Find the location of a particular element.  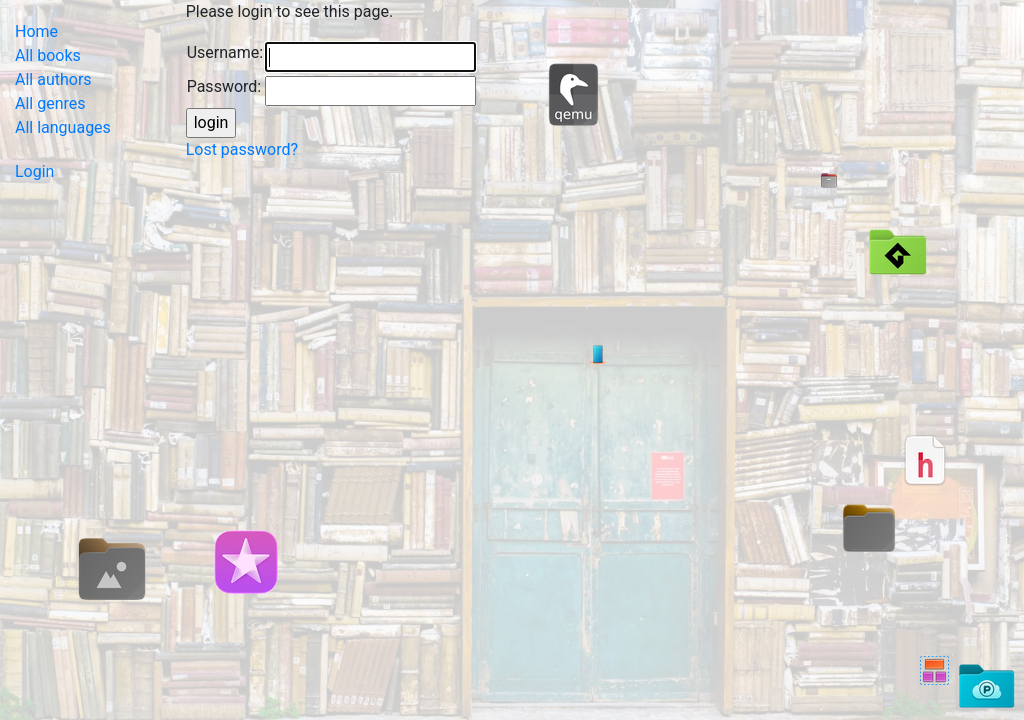

open a folder to view its contents is located at coordinates (869, 528).